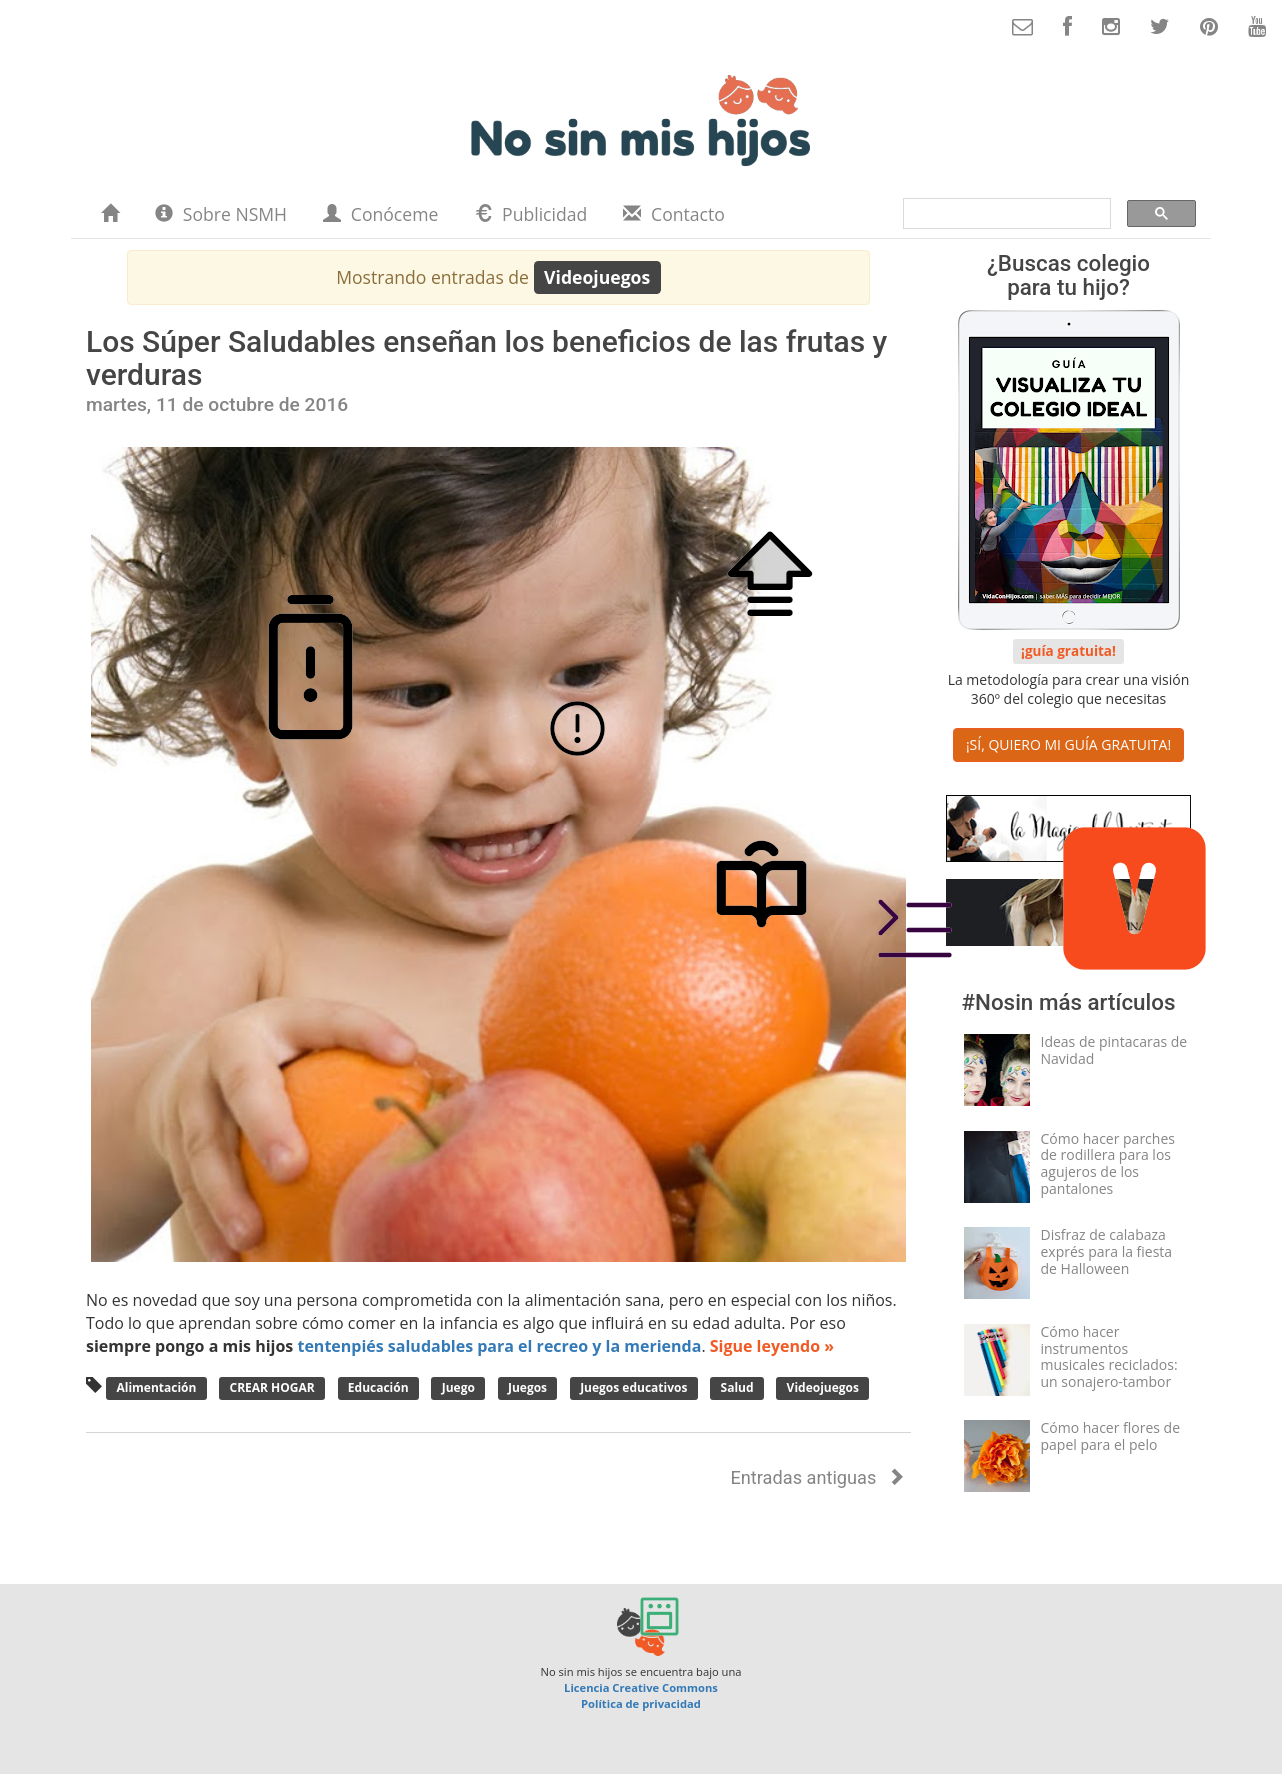 The height and width of the screenshot is (1775, 1282). What do you see at coordinates (770, 577) in the screenshot?
I see `upload multiple files or items` at bounding box center [770, 577].